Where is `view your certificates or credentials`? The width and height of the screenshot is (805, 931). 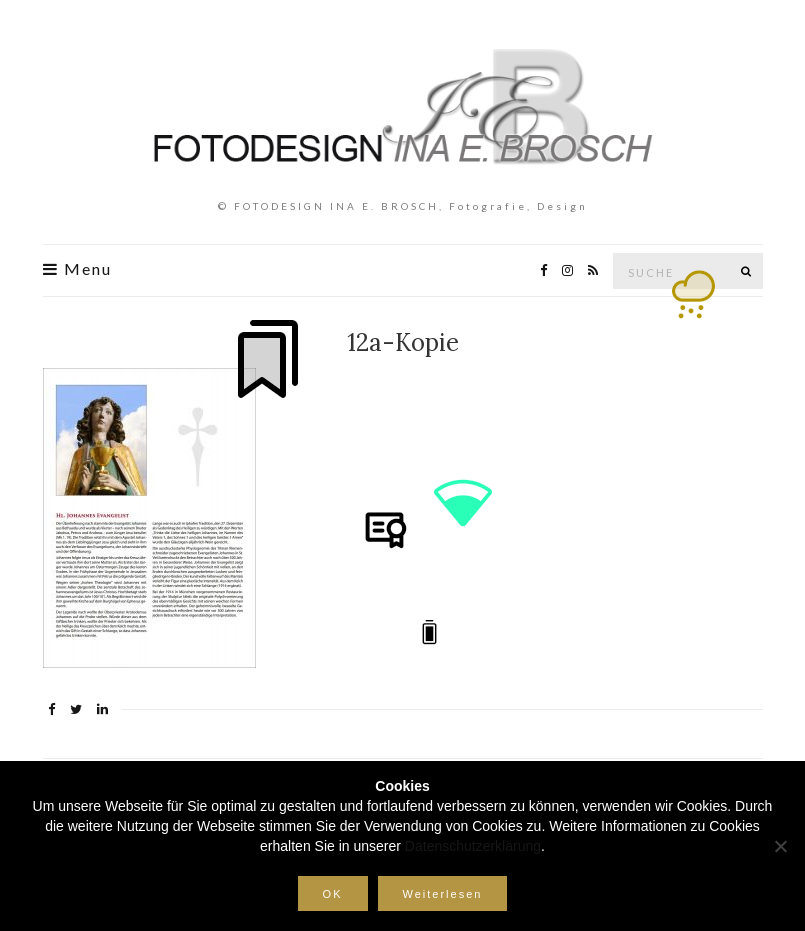 view your certificates or credentials is located at coordinates (384, 528).